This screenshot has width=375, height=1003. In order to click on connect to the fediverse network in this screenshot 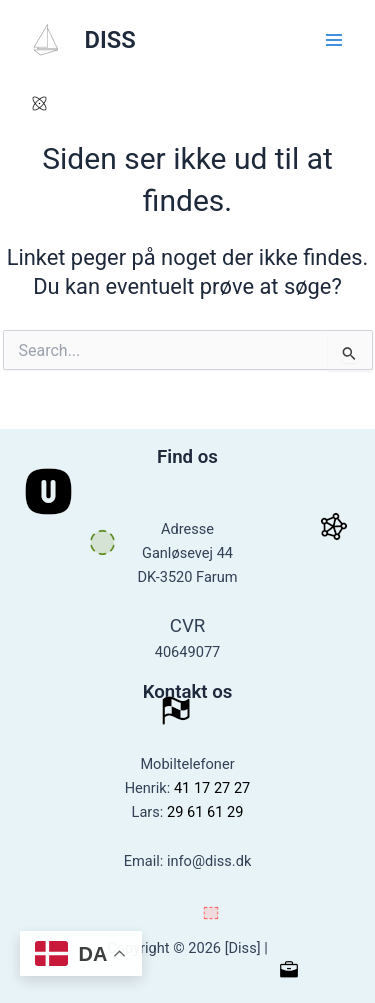, I will do `click(333, 526)`.